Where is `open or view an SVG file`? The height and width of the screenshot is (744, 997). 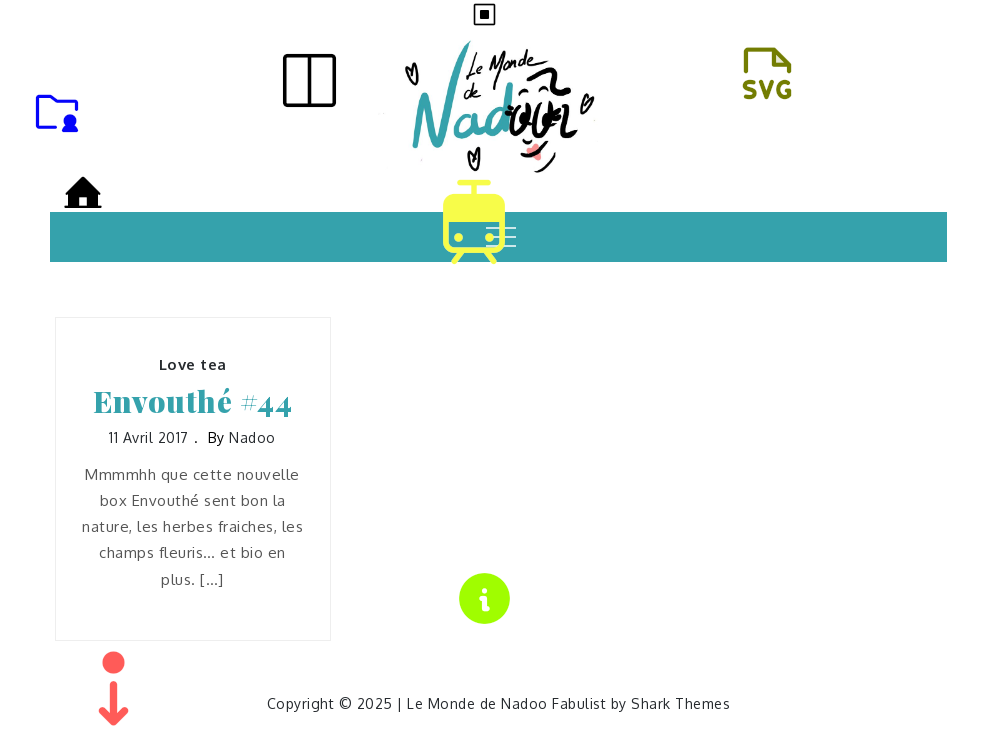 open or view an SVG file is located at coordinates (767, 75).